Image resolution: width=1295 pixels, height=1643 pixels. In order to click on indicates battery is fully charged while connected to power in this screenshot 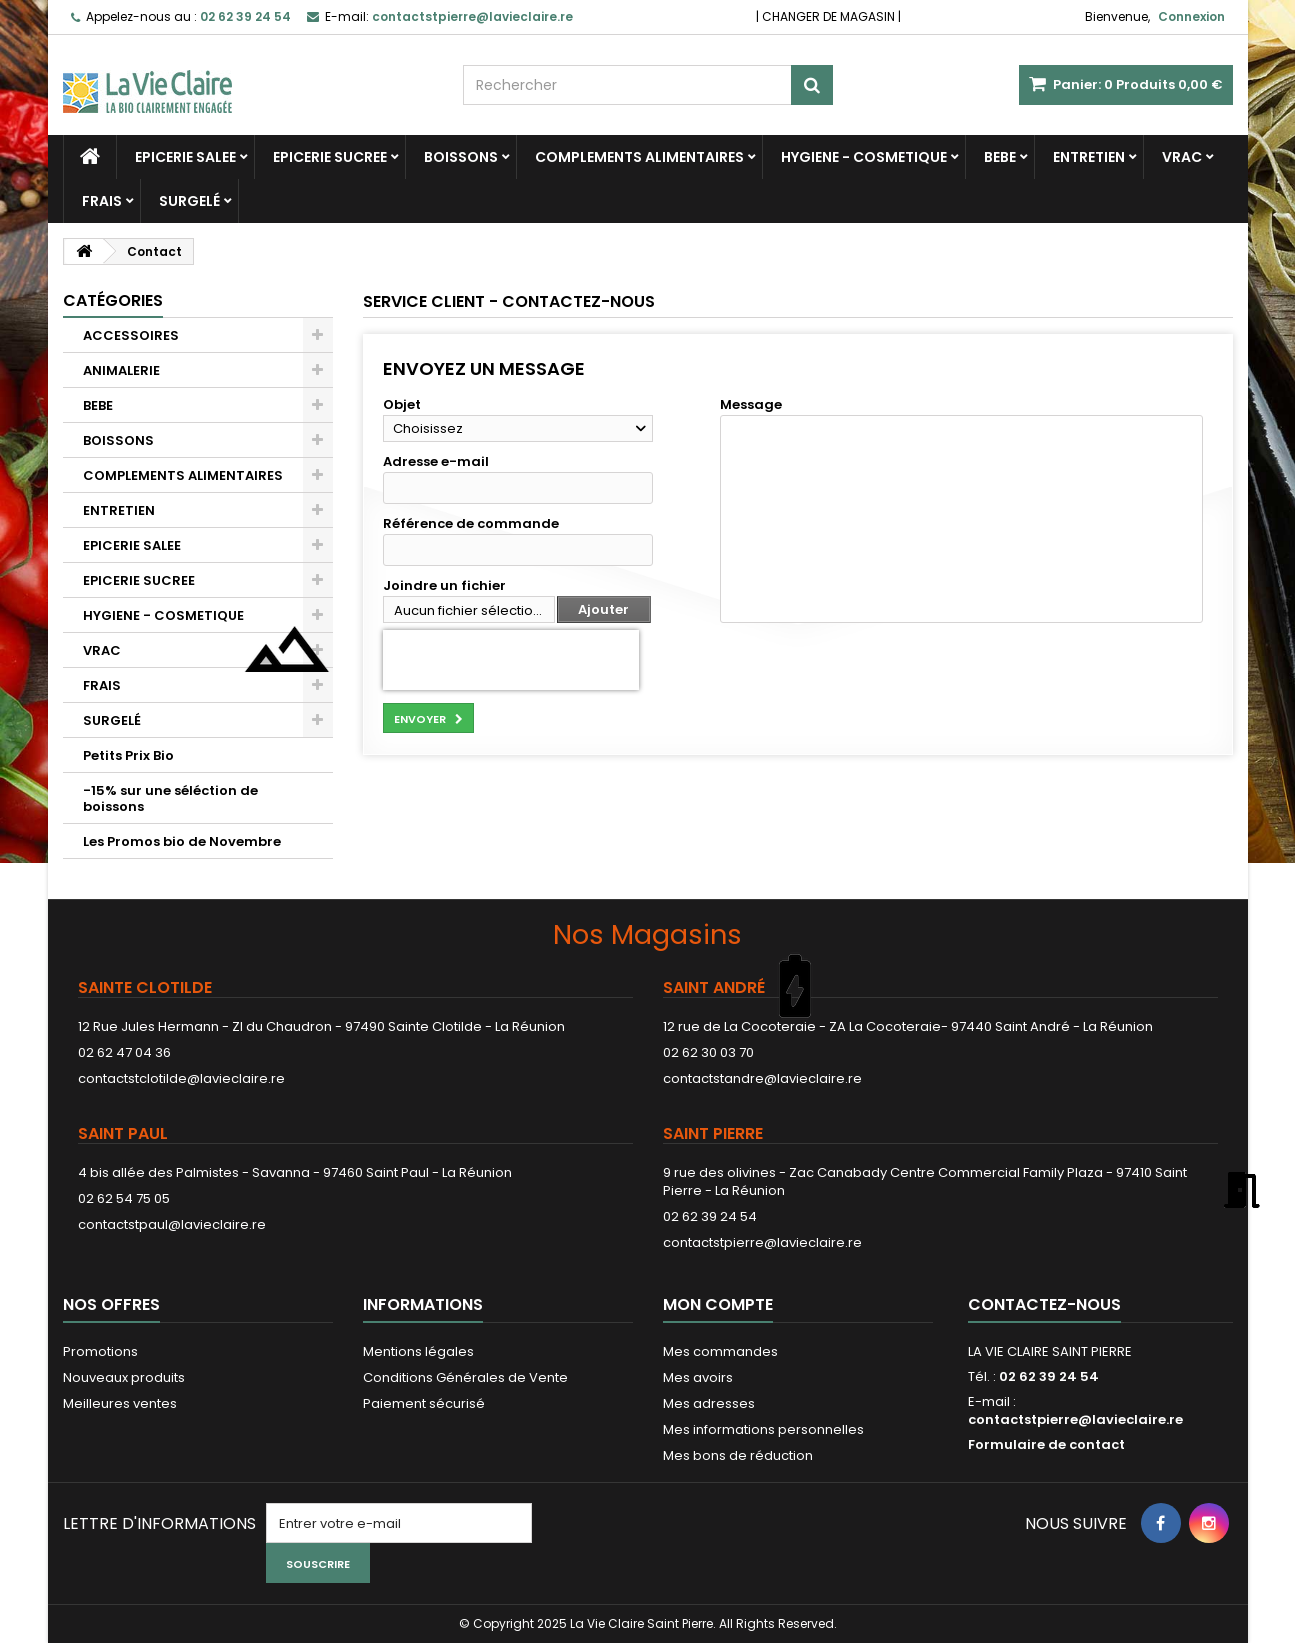, I will do `click(795, 986)`.